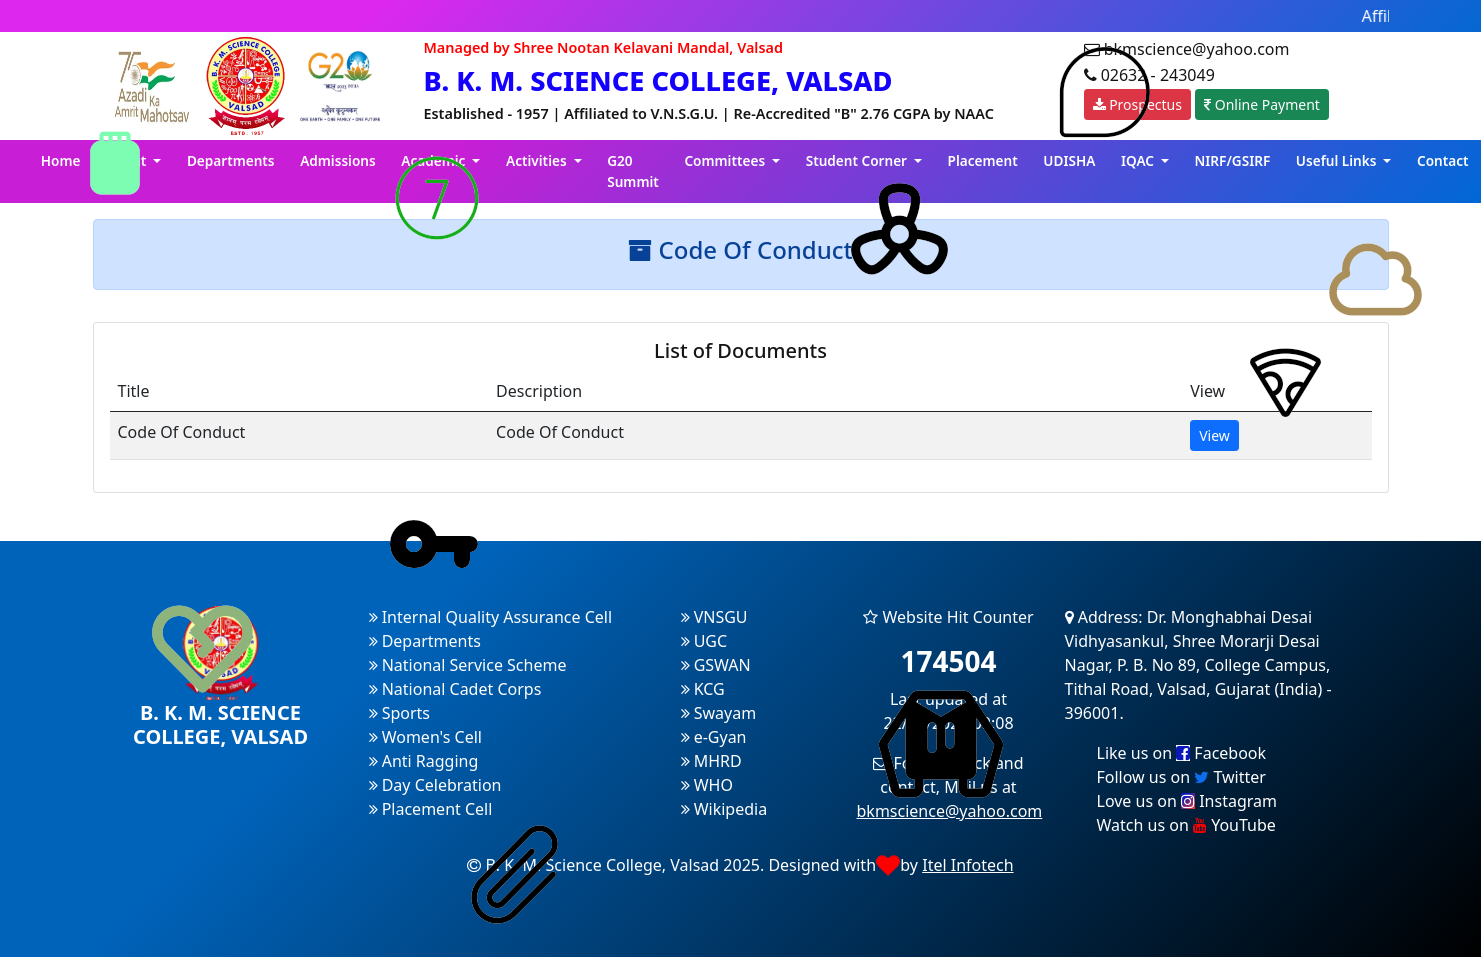 This screenshot has width=1481, height=957. Describe the element at coordinates (899, 229) in the screenshot. I see `fan or cooling system controls` at that location.